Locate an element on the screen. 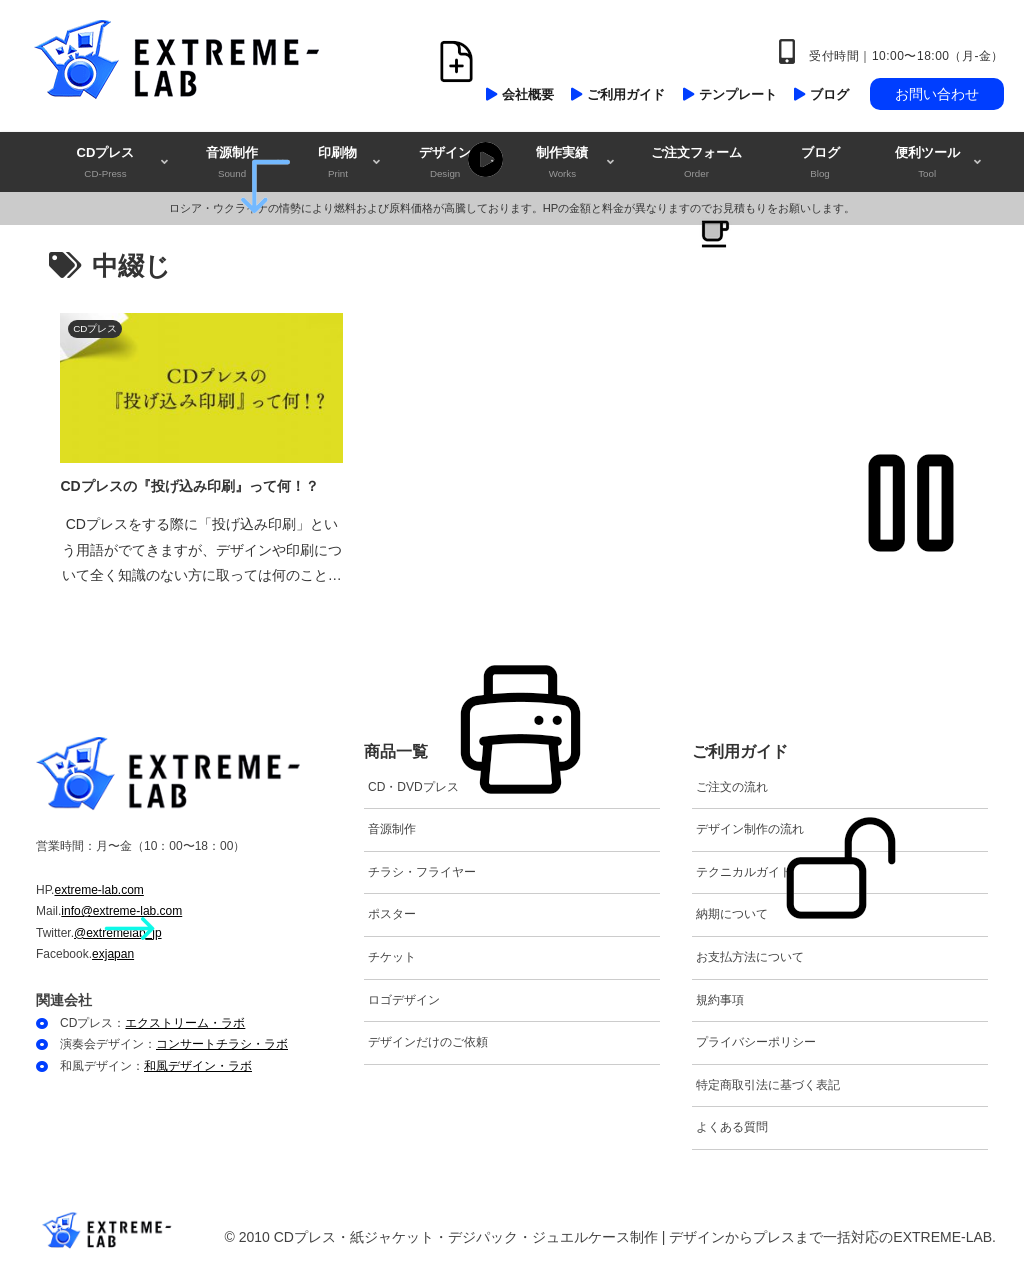 This screenshot has width=1024, height=1266. unlocked or unsecured state is located at coordinates (841, 868).